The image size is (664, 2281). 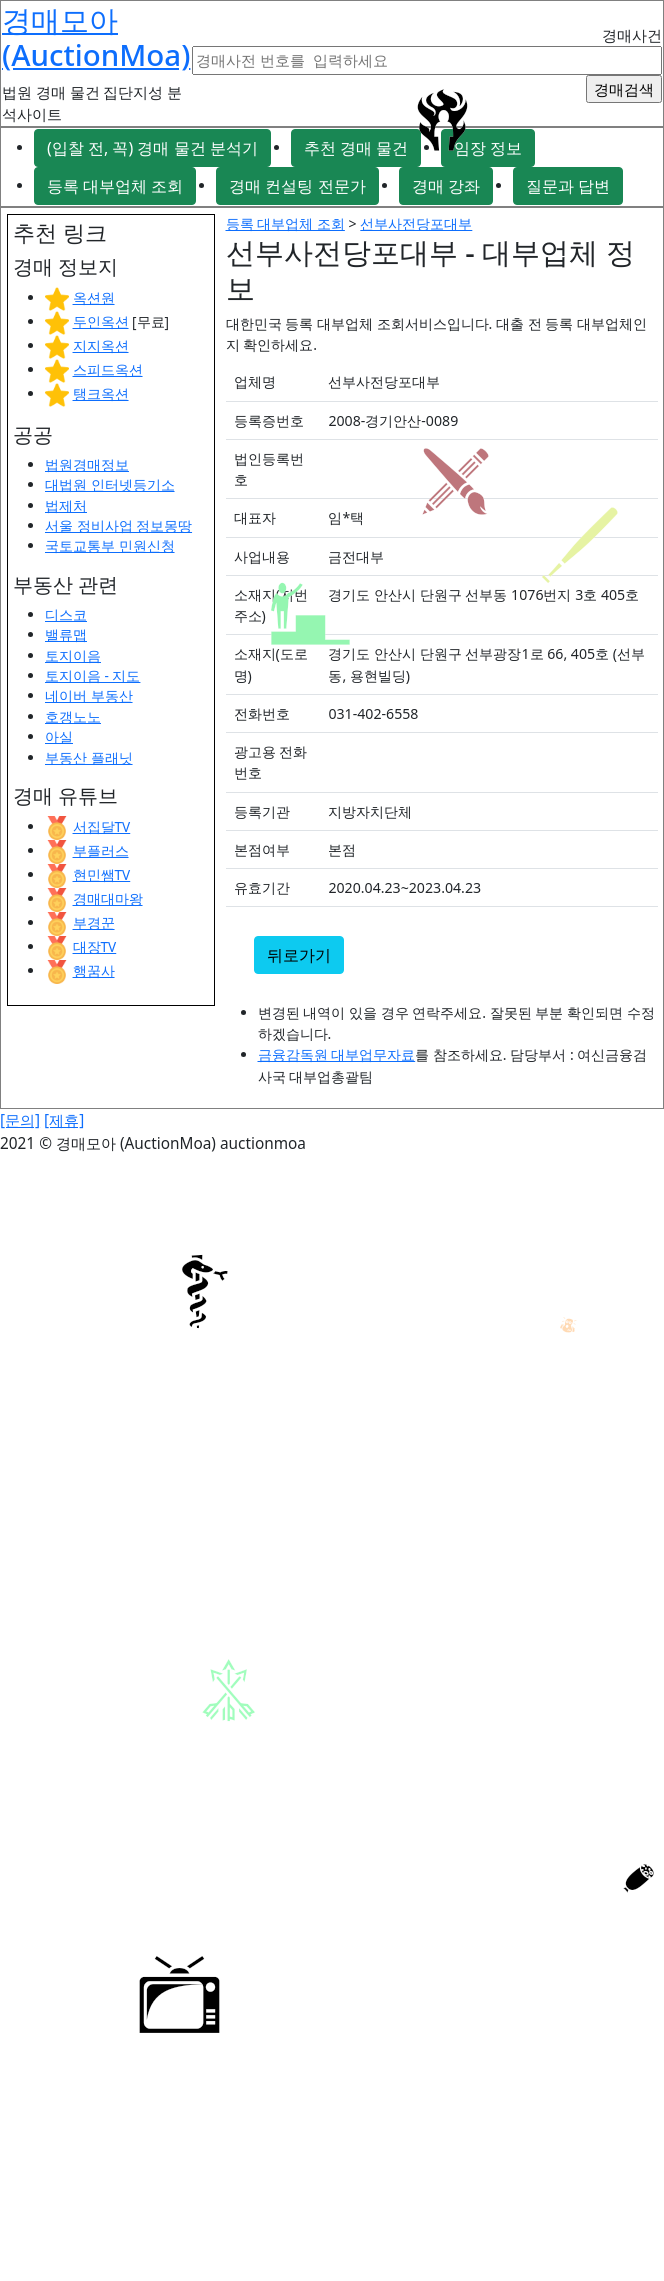 What do you see at coordinates (310, 605) in the screenshot?
I see `indicates second place ranking or achievement` at bounding box center [310, 605].